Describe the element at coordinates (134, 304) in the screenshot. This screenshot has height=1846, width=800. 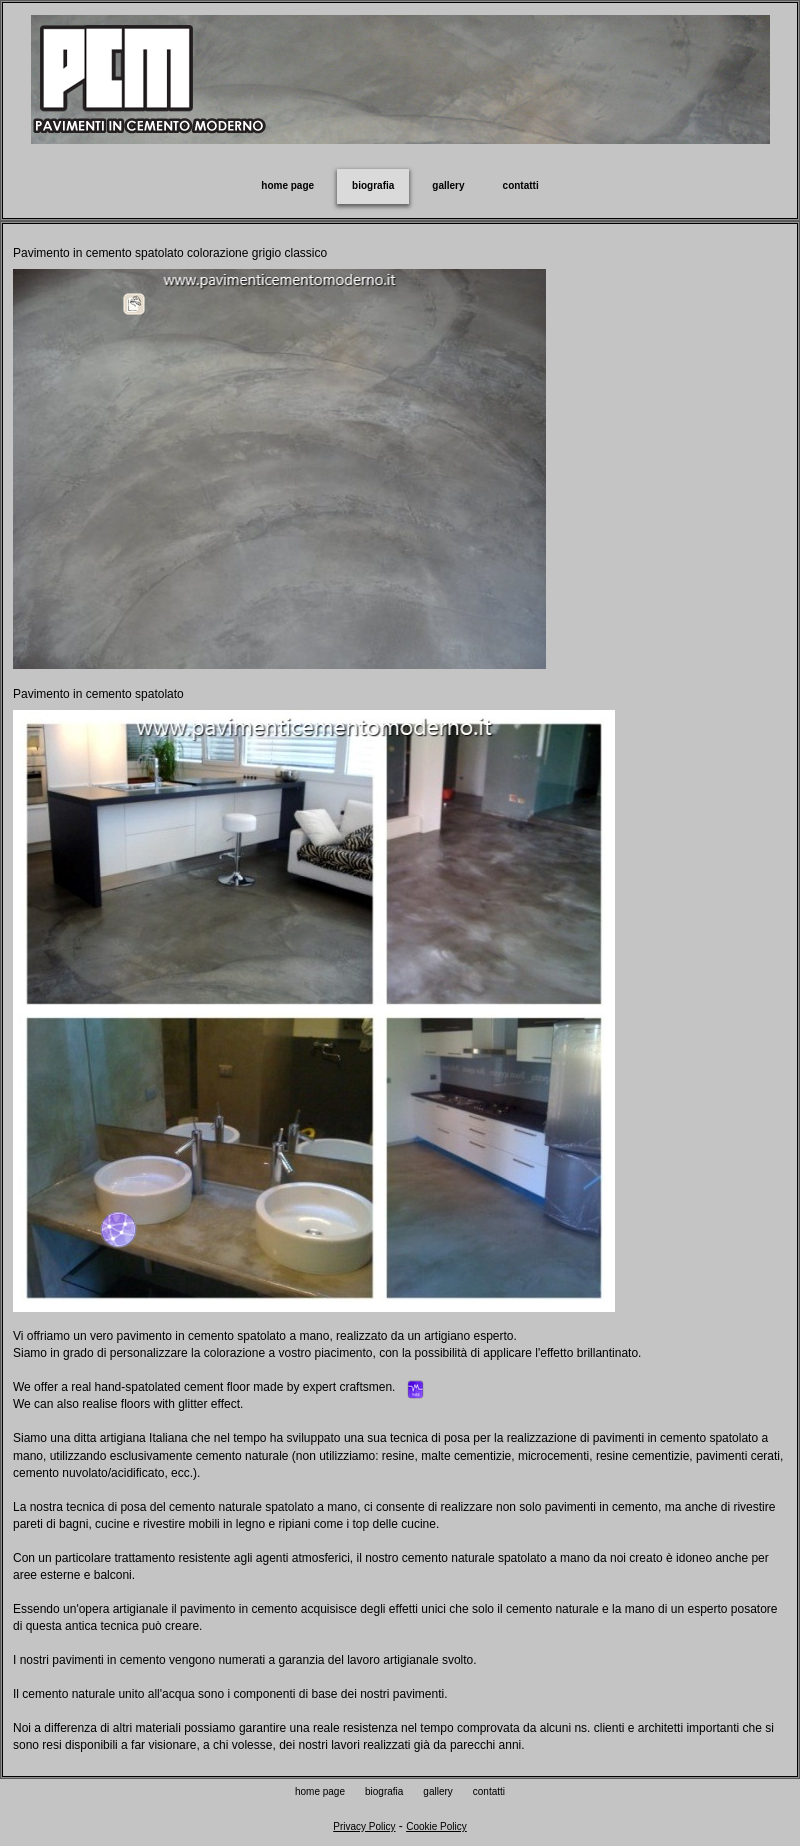
I see `open Claude Notes app` at that location.